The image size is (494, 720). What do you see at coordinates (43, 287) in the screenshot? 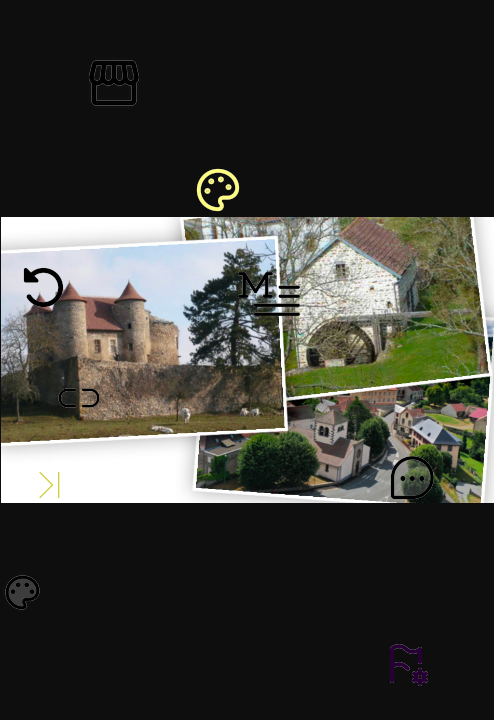
I see `undo last action` at bounding box center [43, 287].